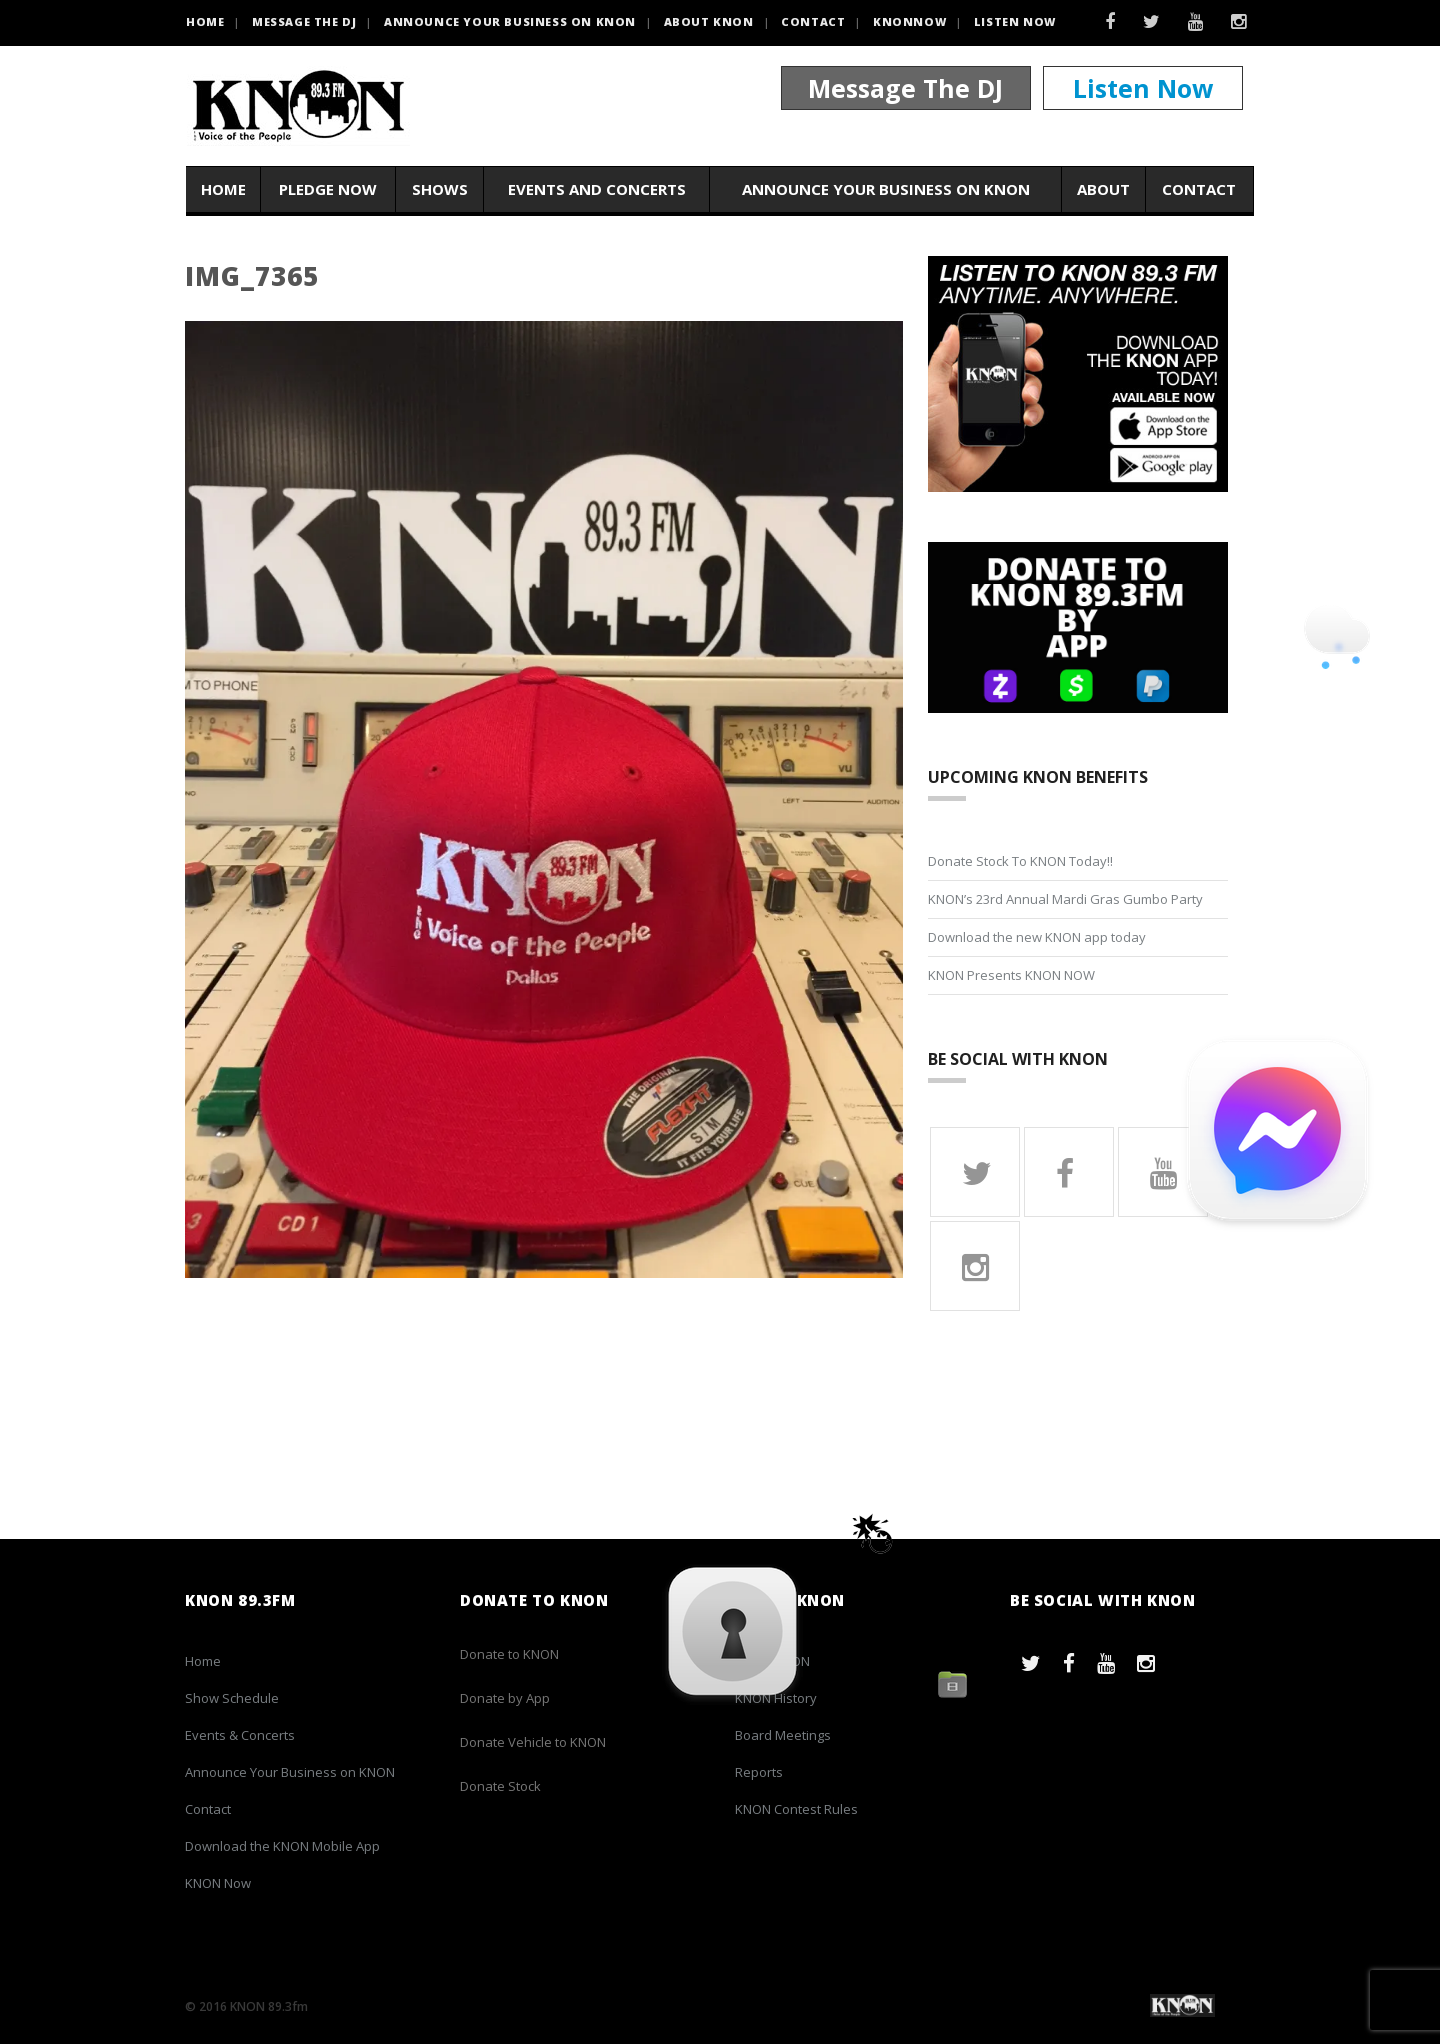 The image size is (1440, 2044). Describe the element at coordinates (872, 1533) in the screenshot. I see `detonate or trigger an explosion effect` at that location.